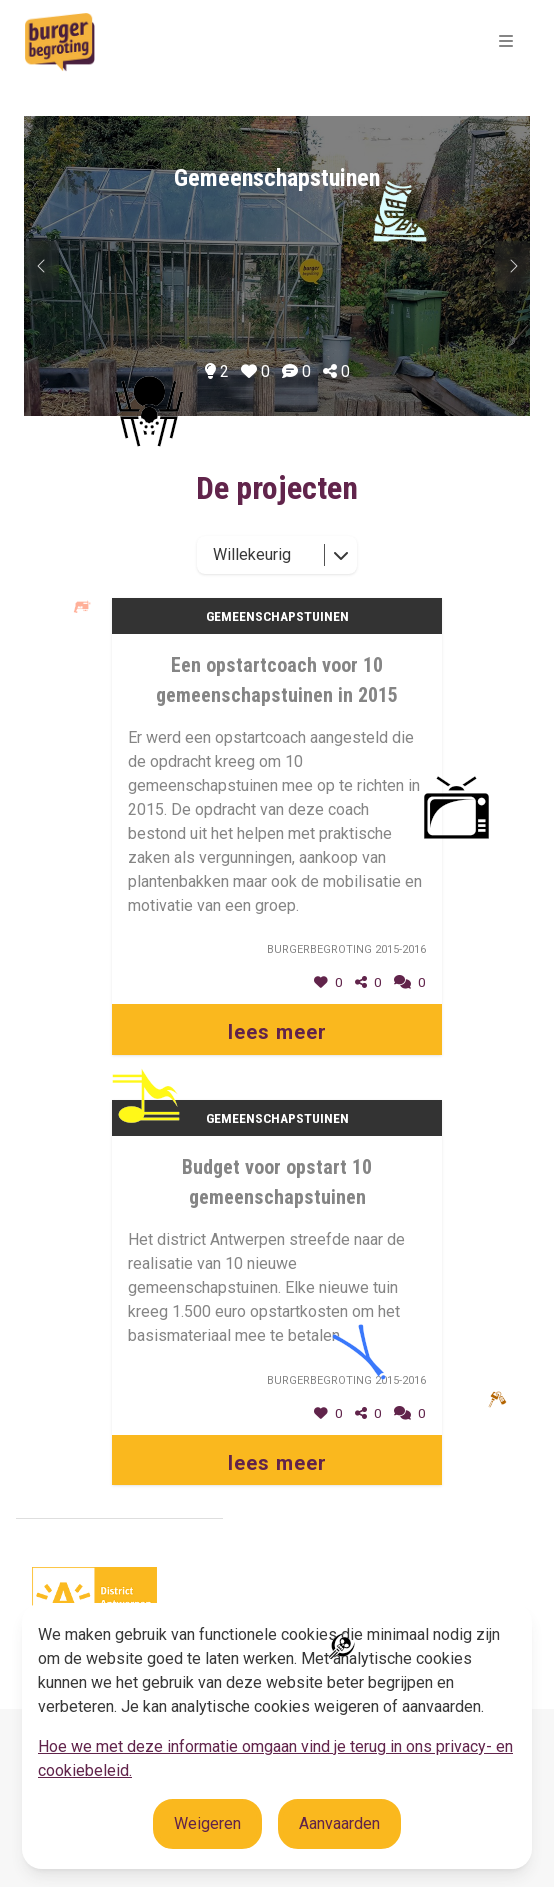 The width and height of the screenshot is (554, 1887). Describe the element at coordinates (359, 1352) in the screenshot. I see `dowsing or divination tool in a game interface` at that location.